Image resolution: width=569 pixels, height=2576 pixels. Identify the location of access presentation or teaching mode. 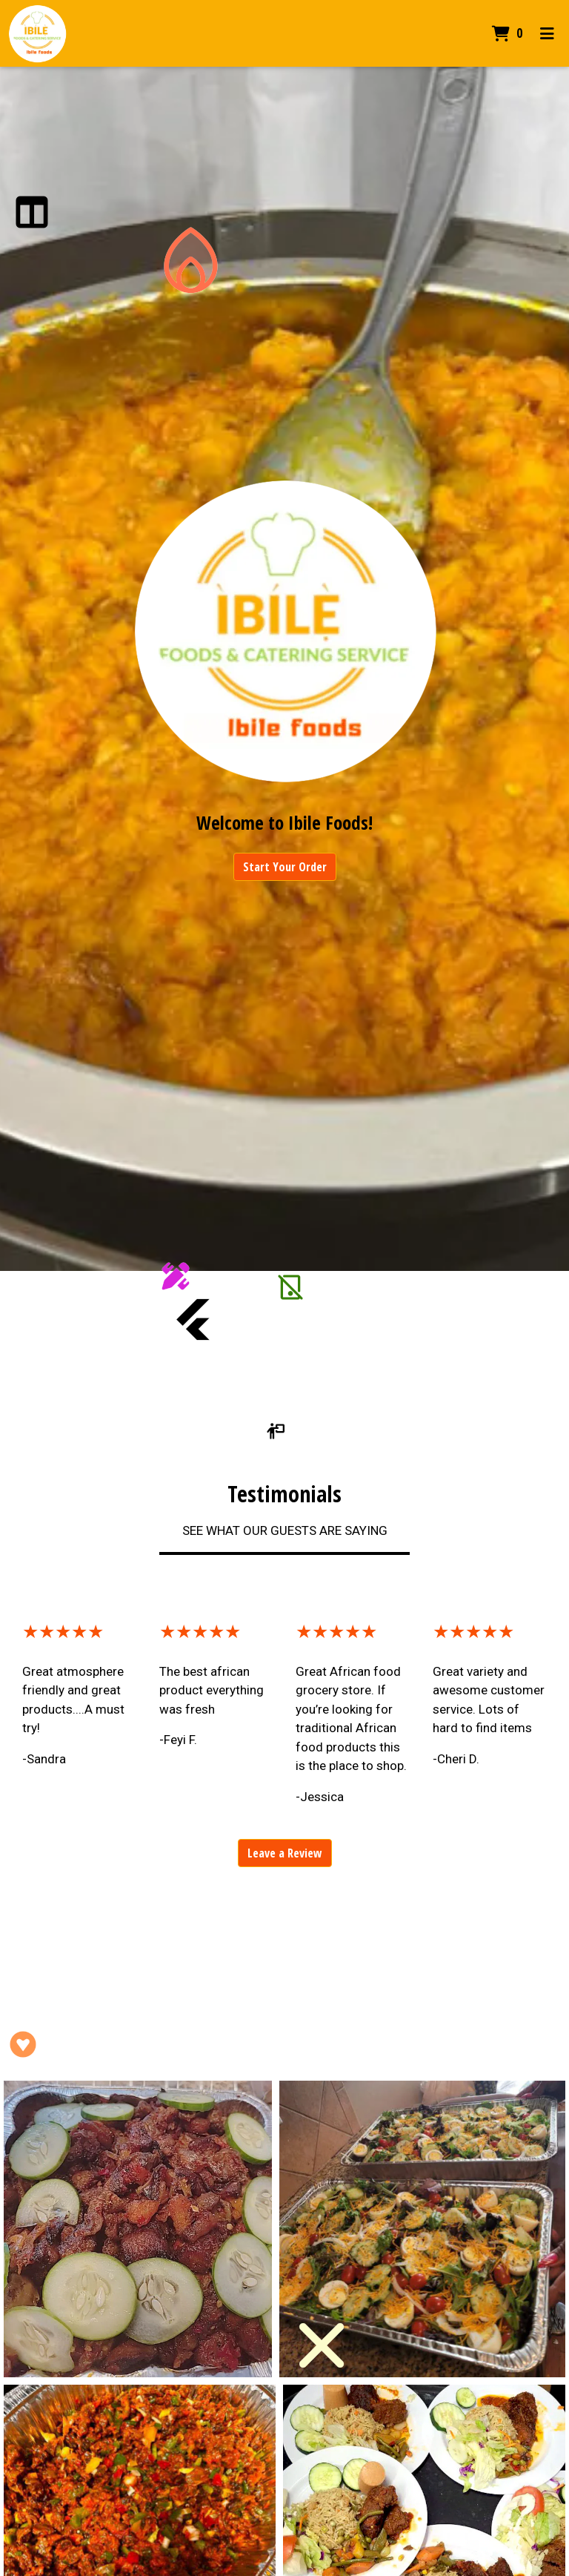
(276, 1431).